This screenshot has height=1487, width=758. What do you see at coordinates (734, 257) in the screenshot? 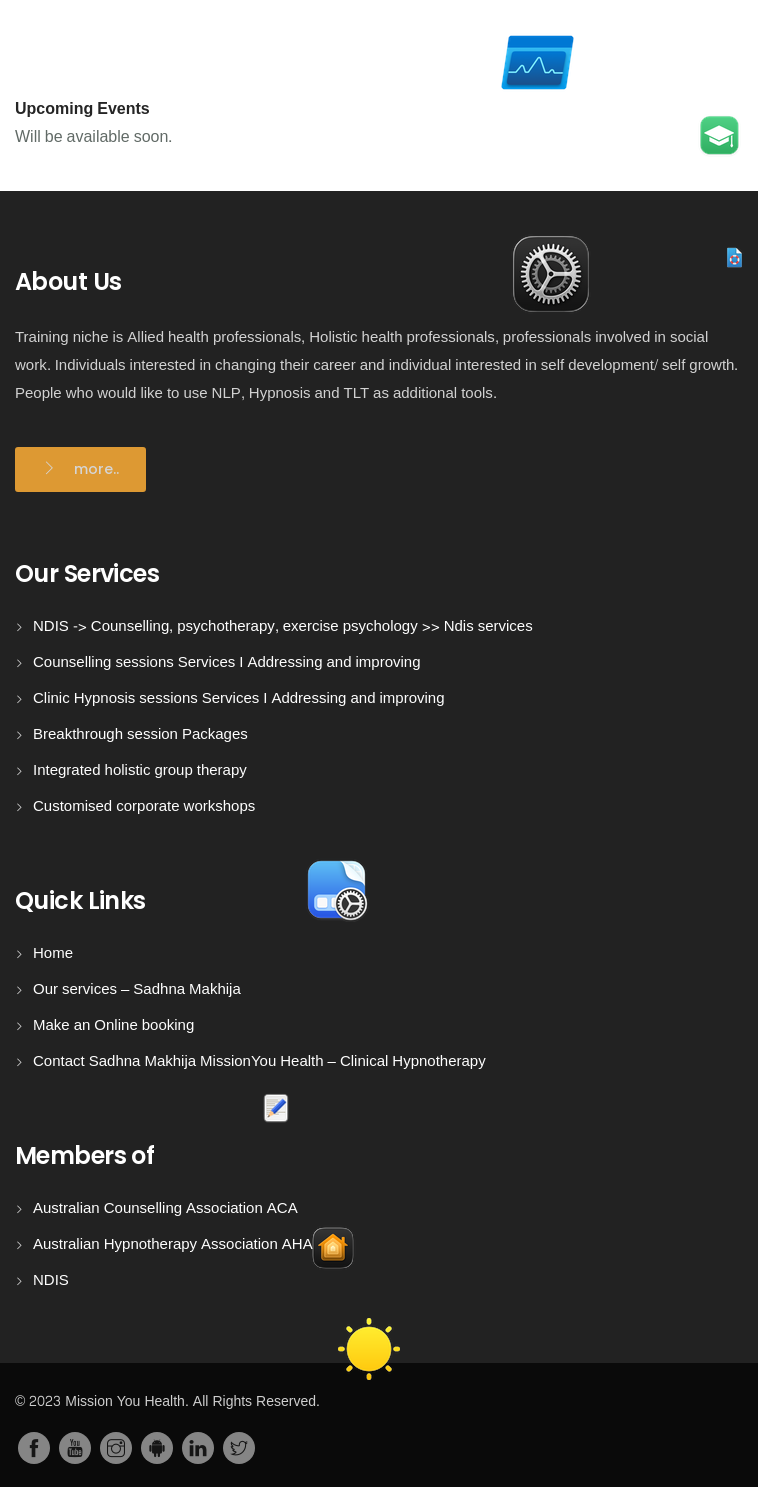
I see `a compiled html help file (.chm)` at bounding box center [734, 257].